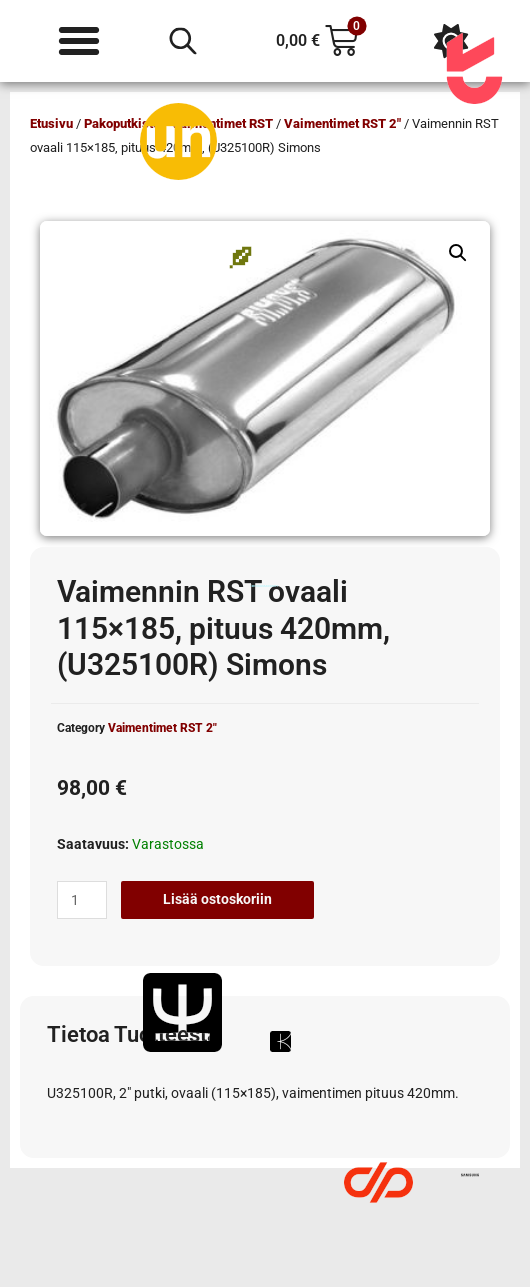 This screenshot has width=530, height=1287. Describe the element at coordinates (280, 1041) in the screenshot. I see `kaniko container build tool logo` at that location.